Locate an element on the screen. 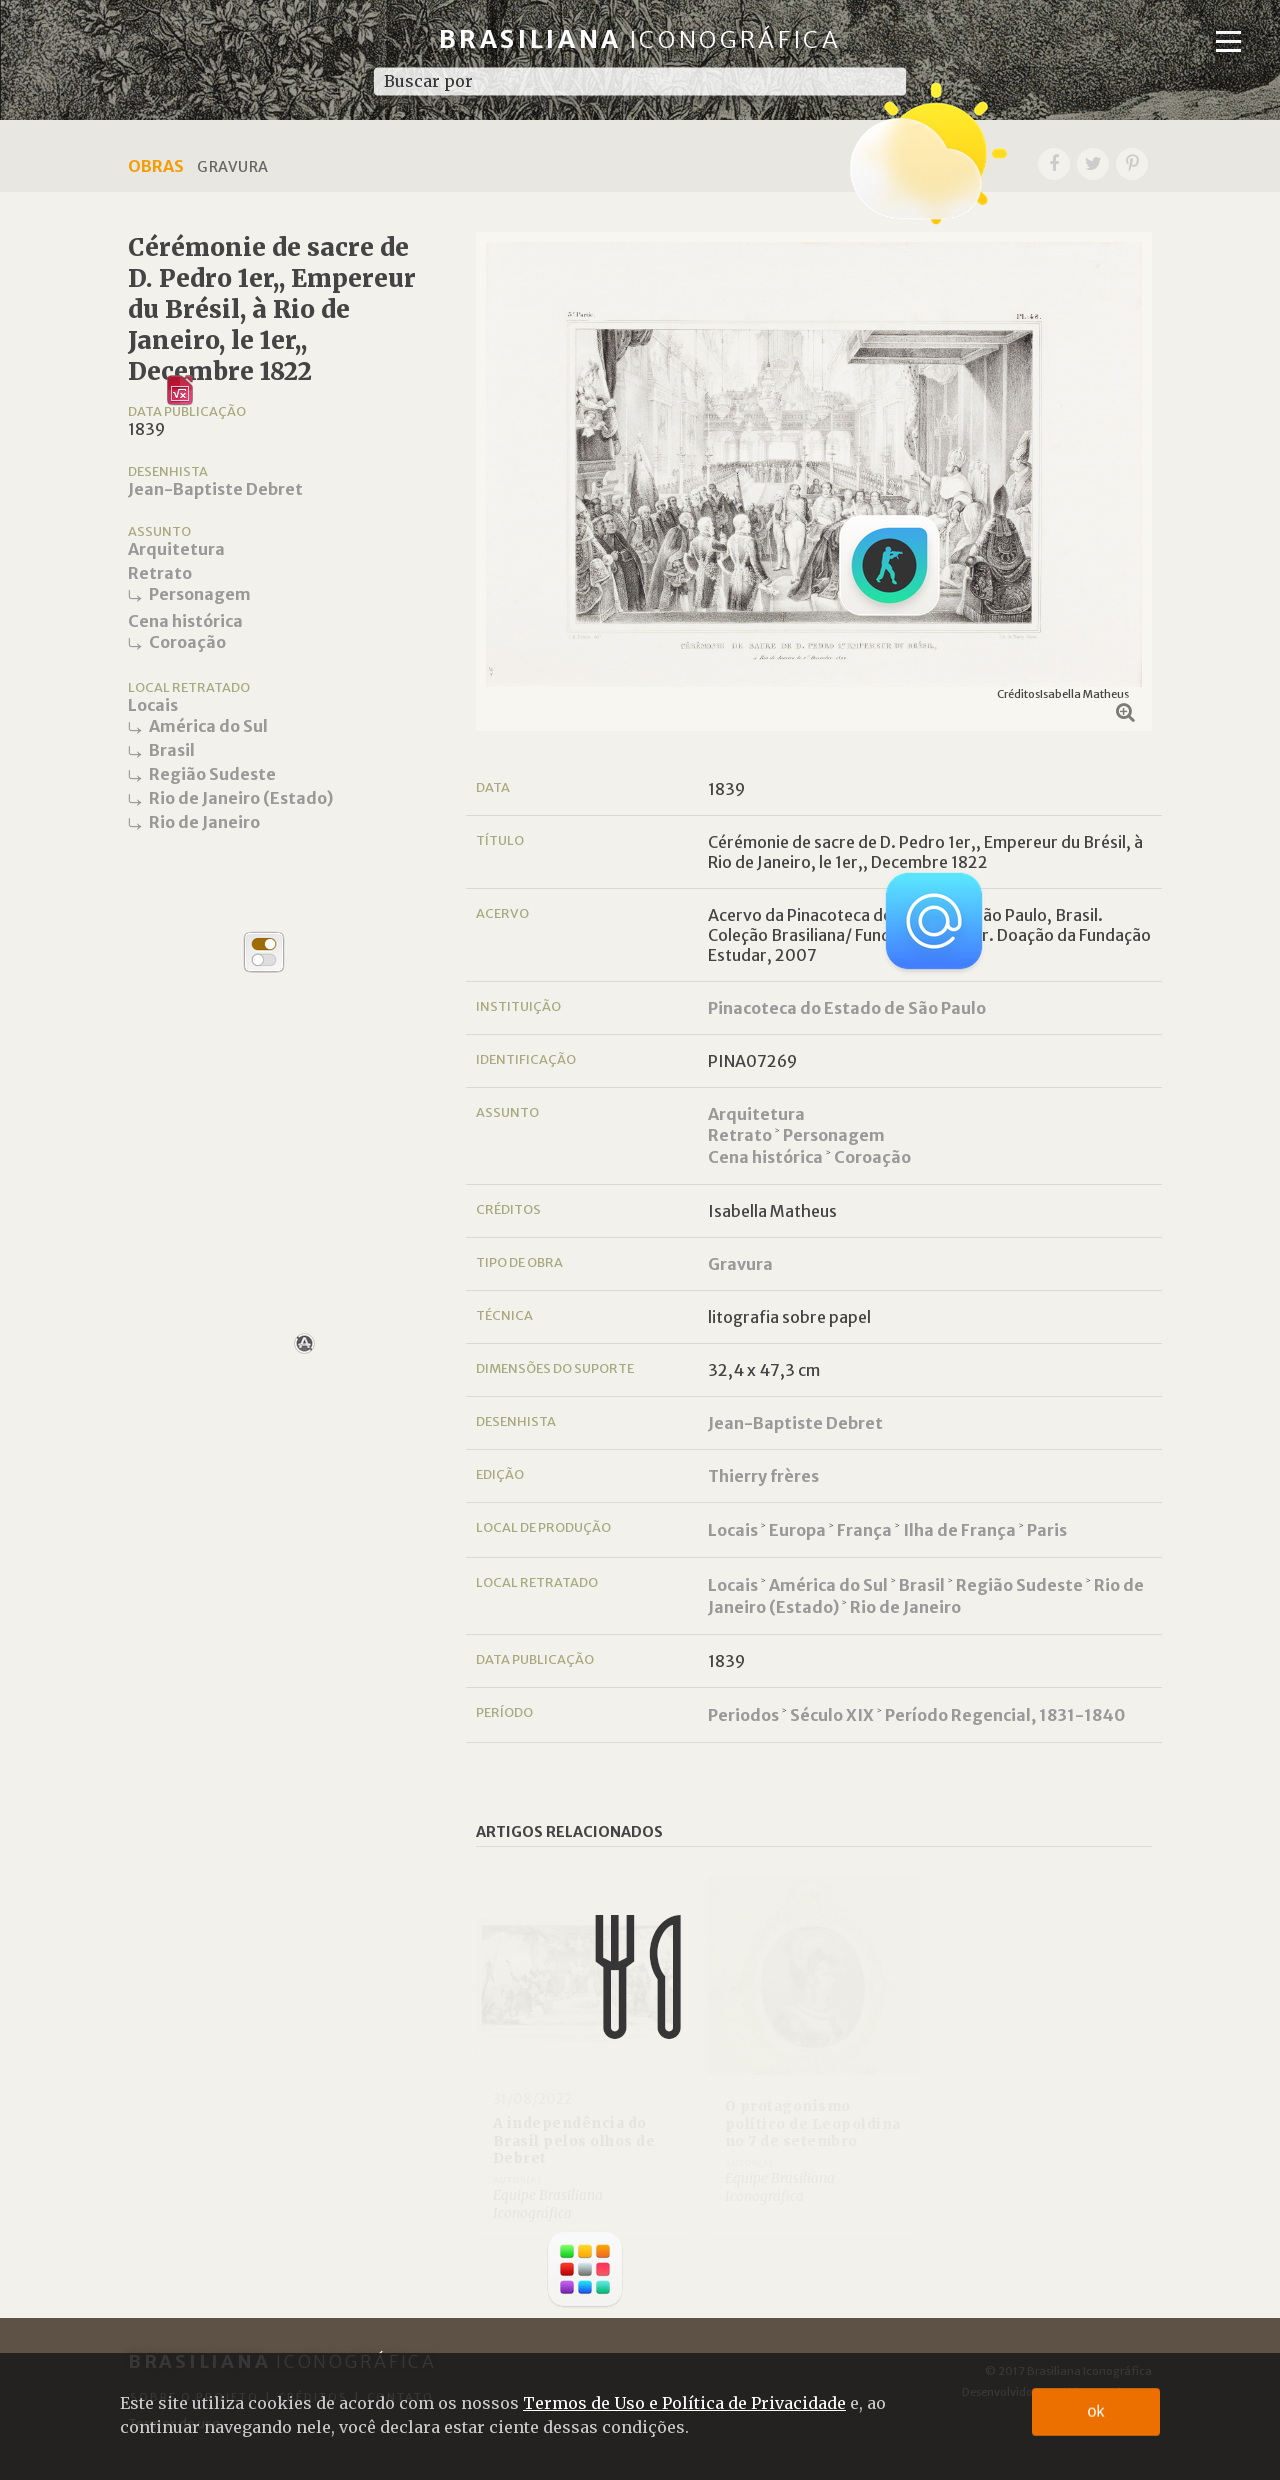  open libreoffice math equation editor is located at coordinates (180, 390).